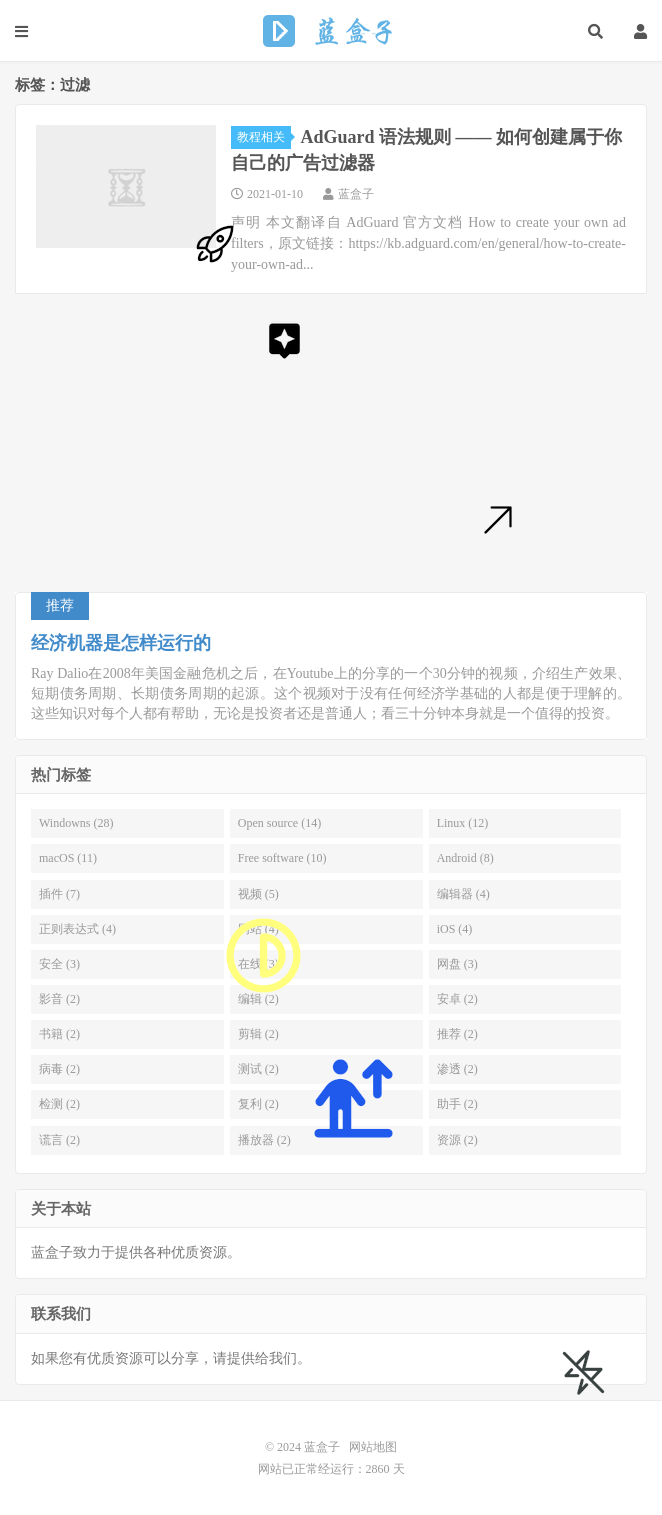 The image size is (662, 1515). Describe the element at coordinates (583, 1372) in the screenshot. I see `flash or lightning feature disabled` at that location.